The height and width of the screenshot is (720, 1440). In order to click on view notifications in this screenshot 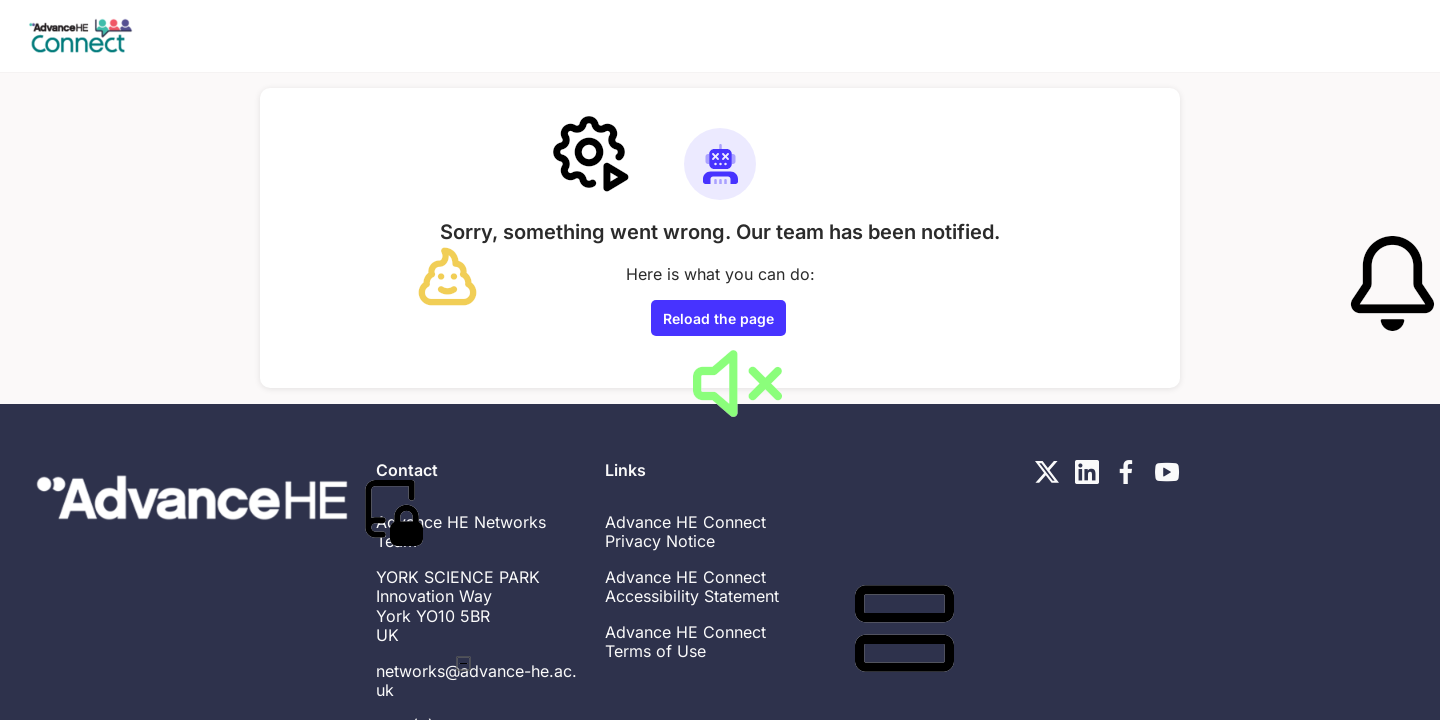, I will do `click(1392, 283)`.